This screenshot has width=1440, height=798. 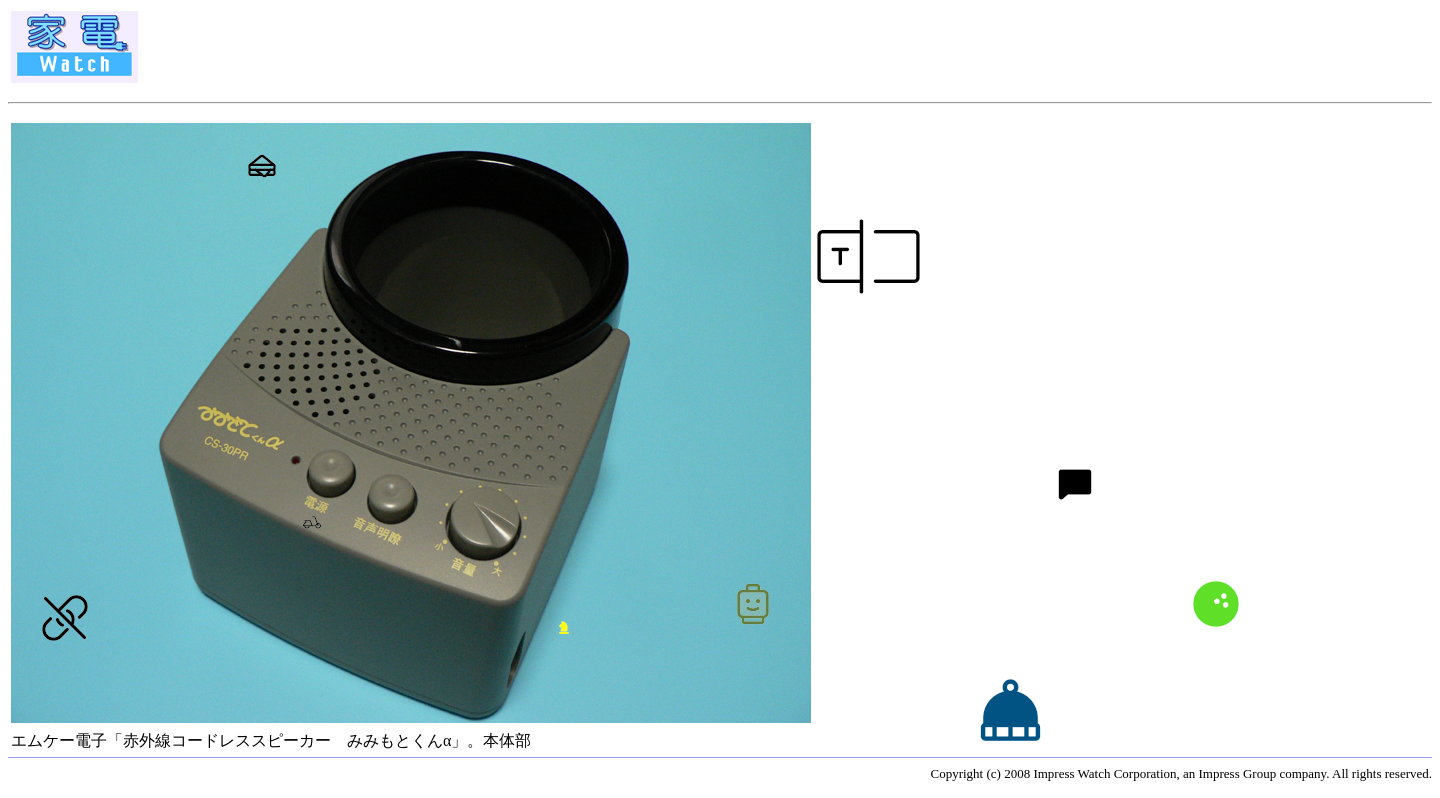 What do you see at coordinates (312, 523) in the screenshot?
I see `select moped or scooter delivery option` at bounding box center [312, 523].